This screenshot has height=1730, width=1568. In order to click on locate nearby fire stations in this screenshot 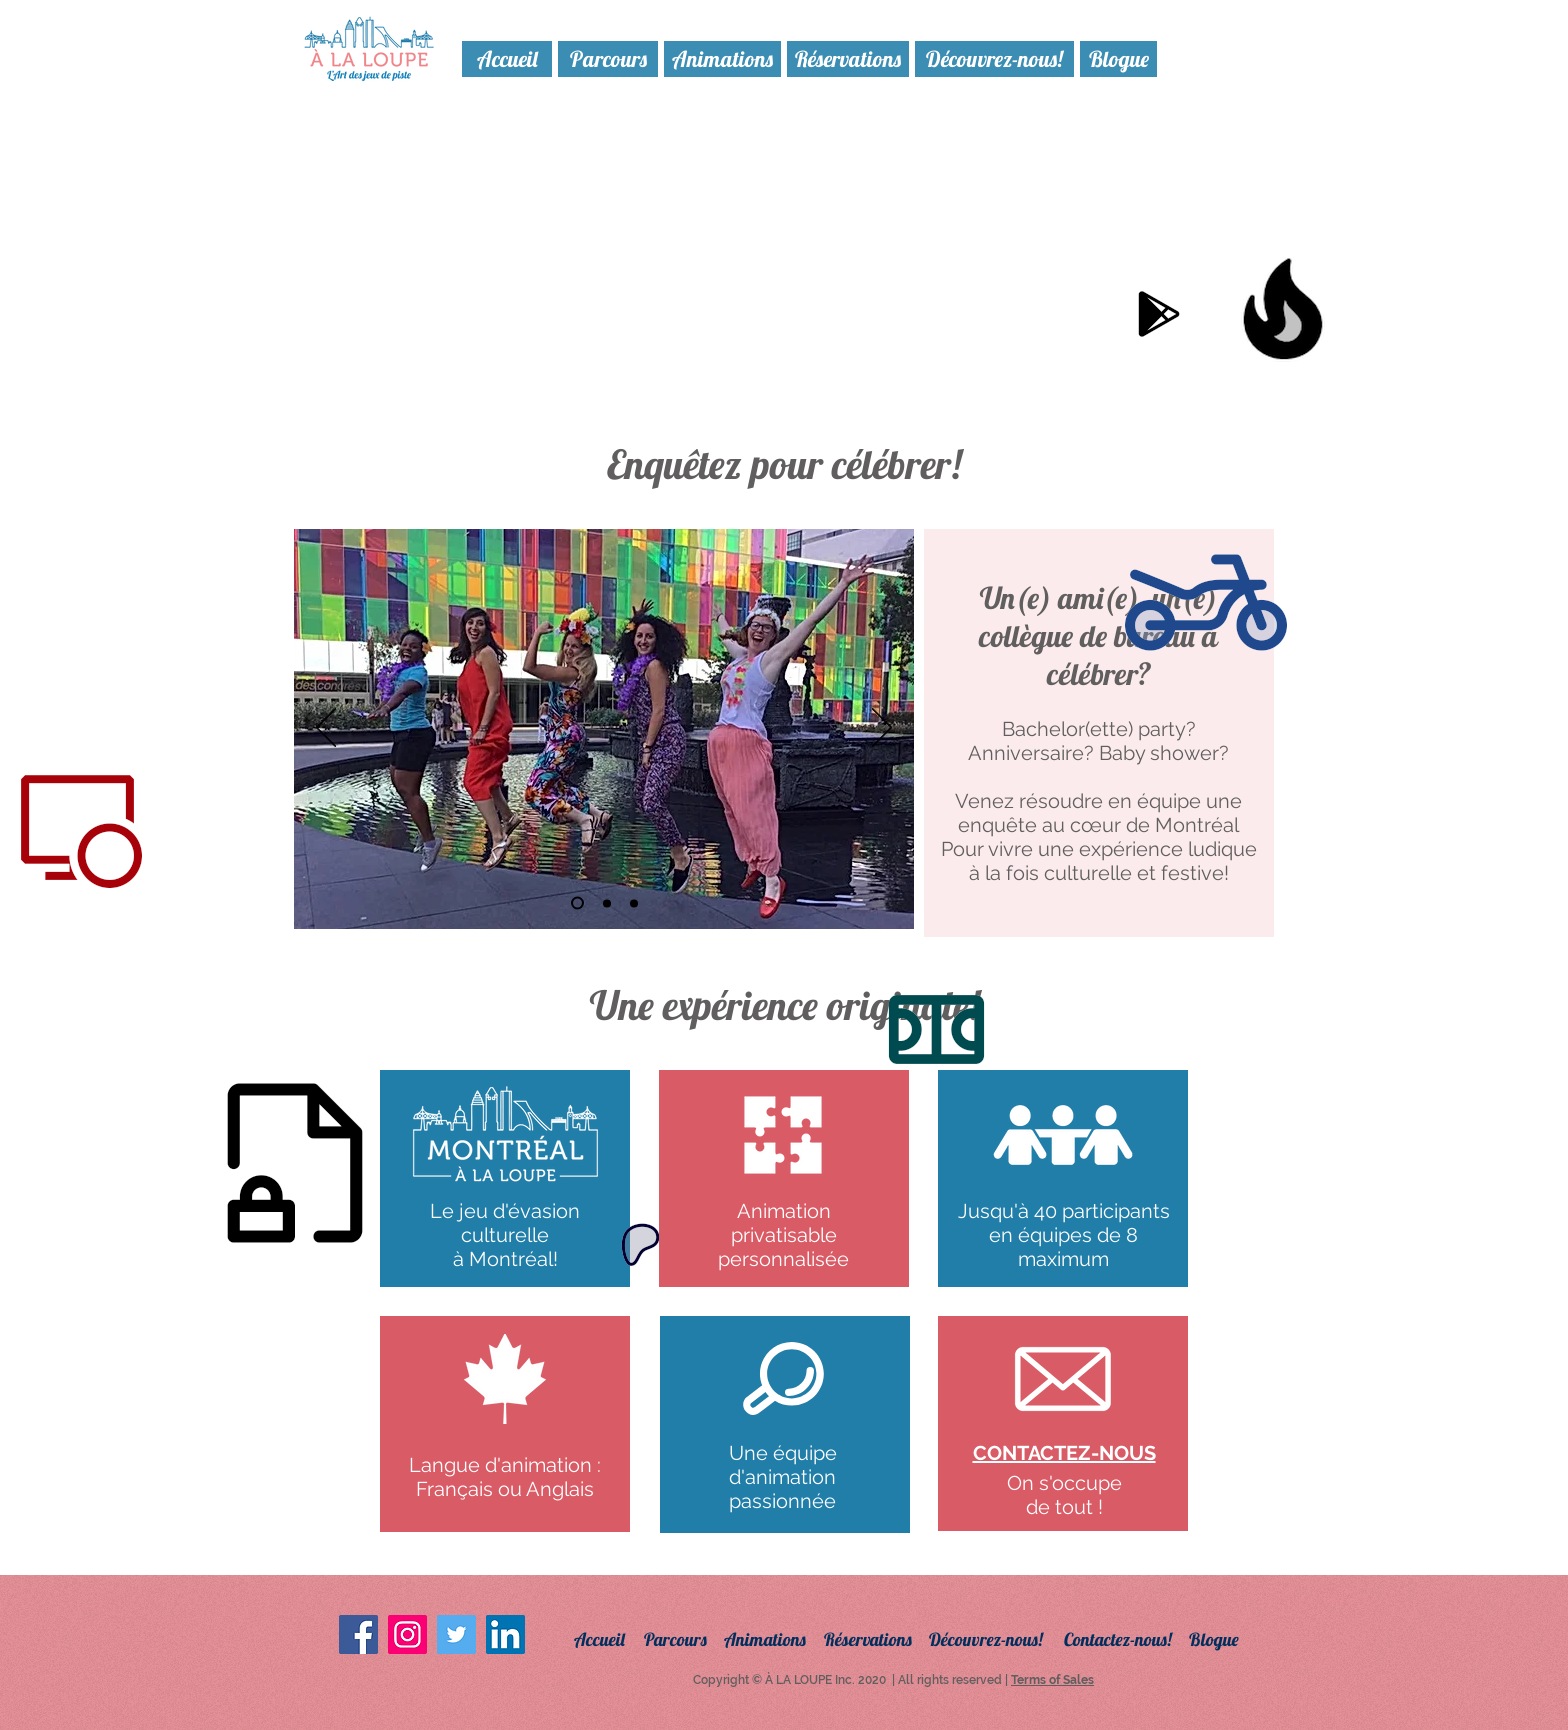, I will do `click(1283, 310)`.